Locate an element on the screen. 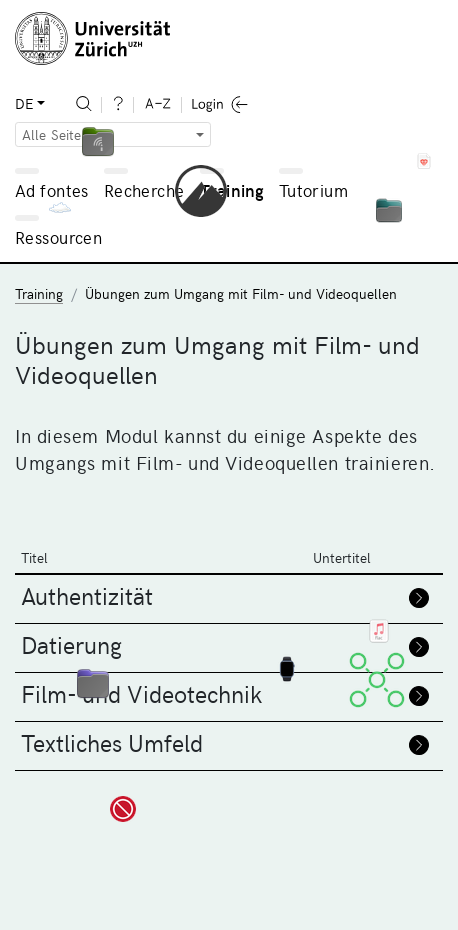 The image size is (458, 930). view contents of an open folder is located at coordinates (389, 210).